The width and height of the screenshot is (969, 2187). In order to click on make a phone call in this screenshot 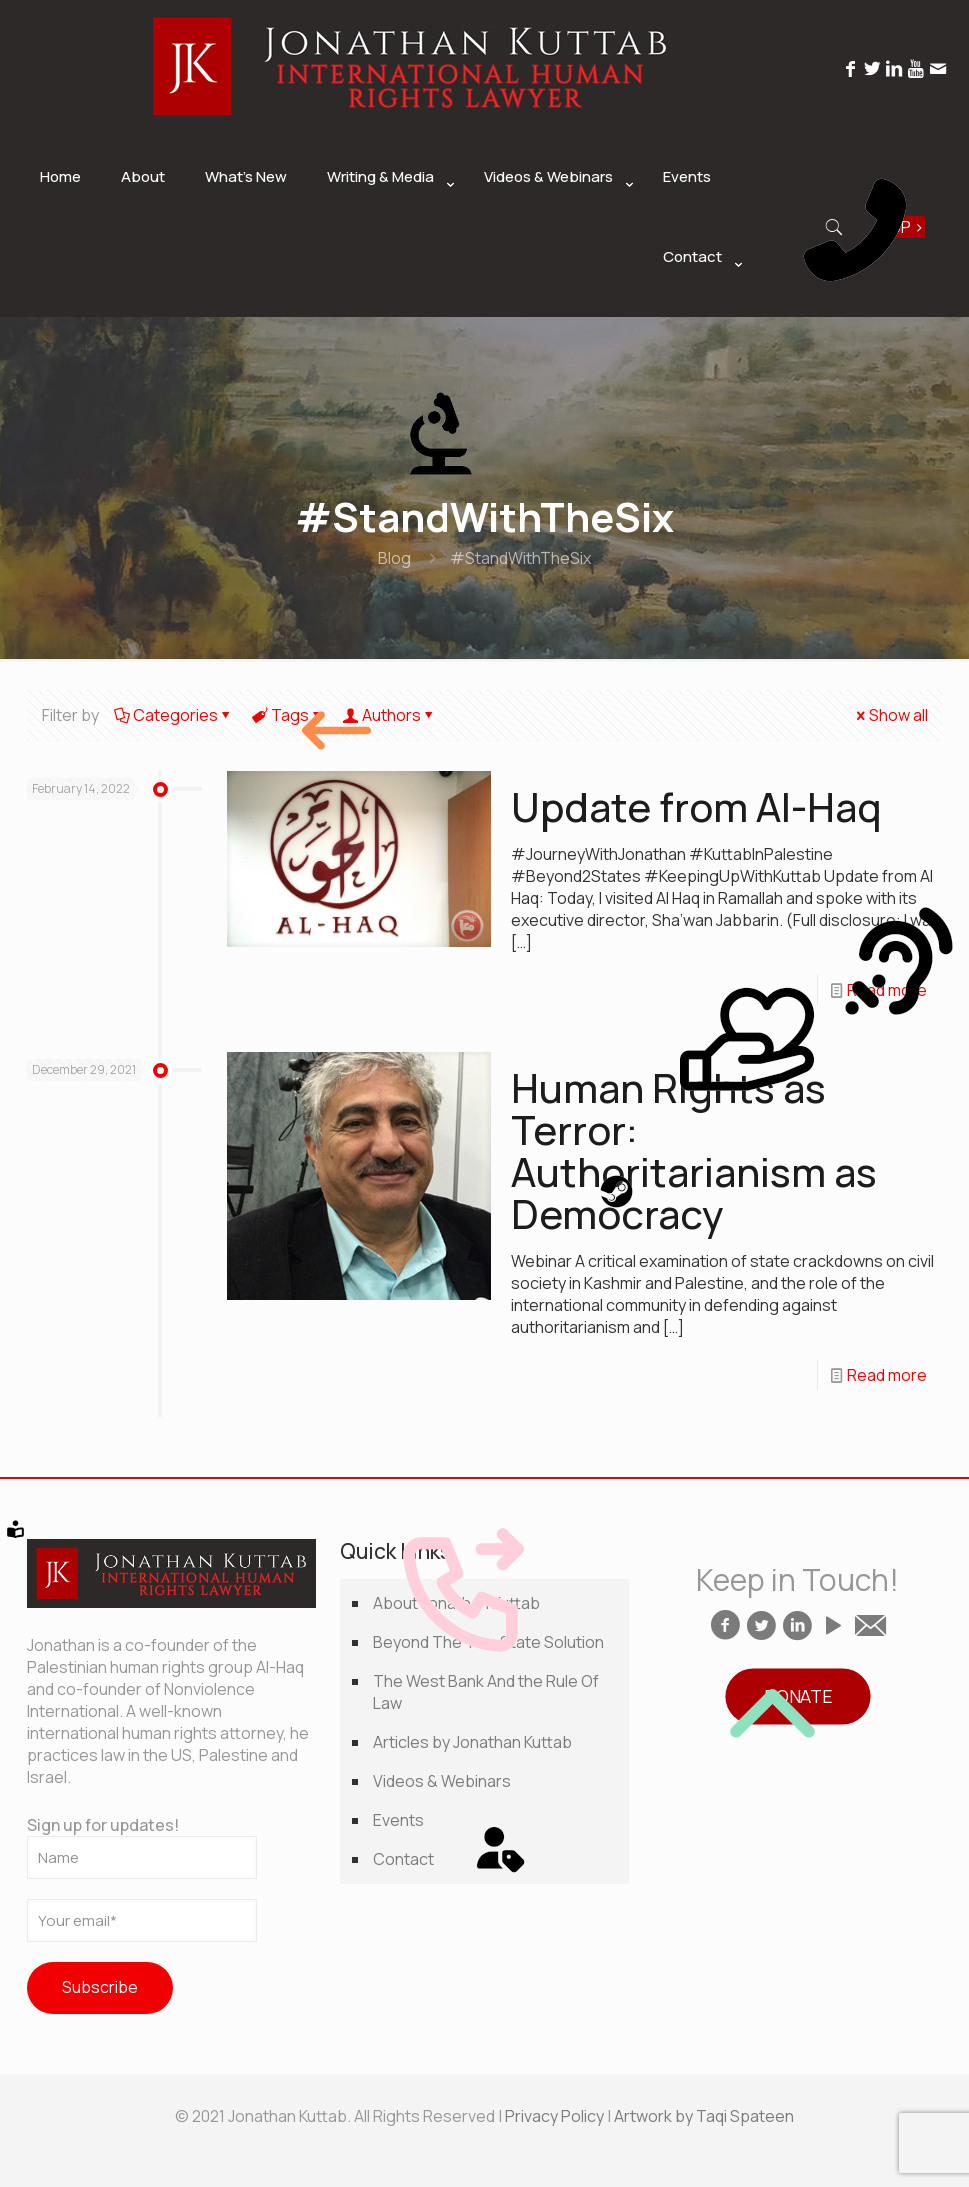, I will do `click(855, 230)`.